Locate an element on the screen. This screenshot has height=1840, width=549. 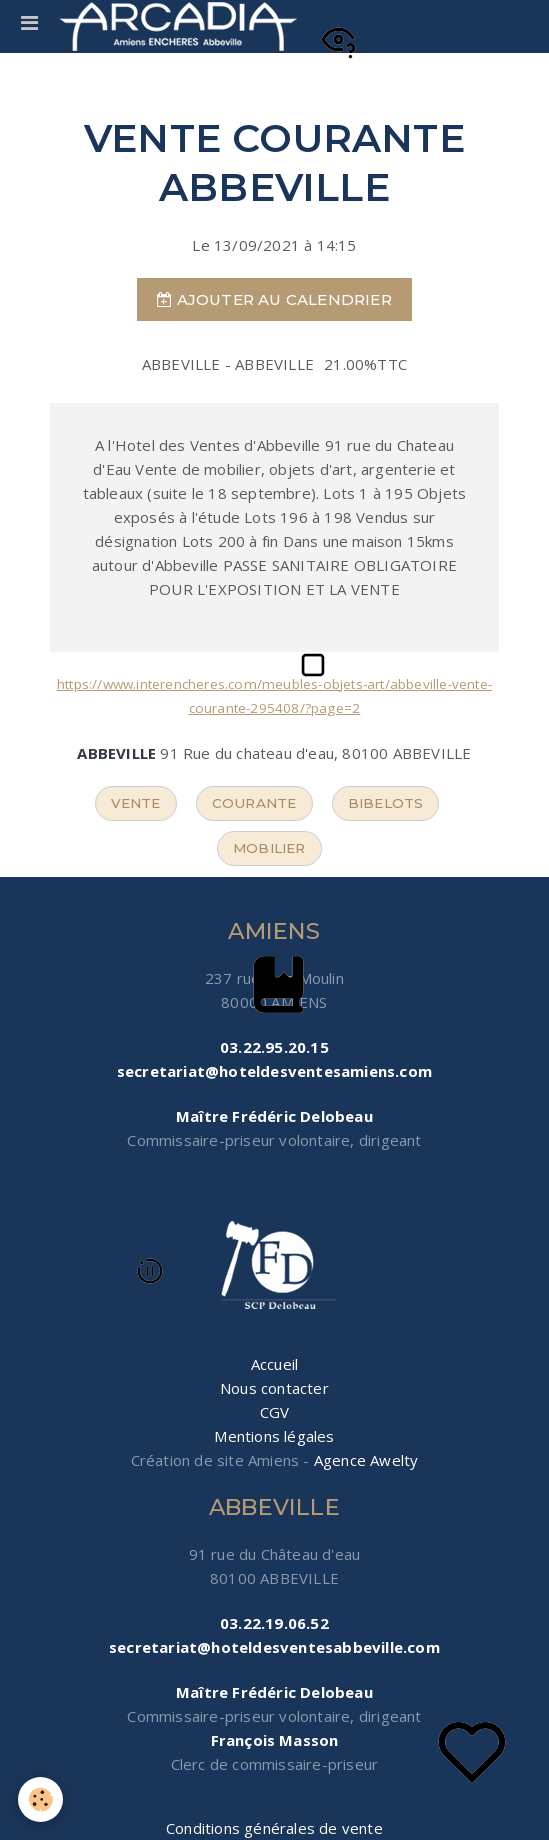
check visibility settings or status is located at coordinates (338, 39).